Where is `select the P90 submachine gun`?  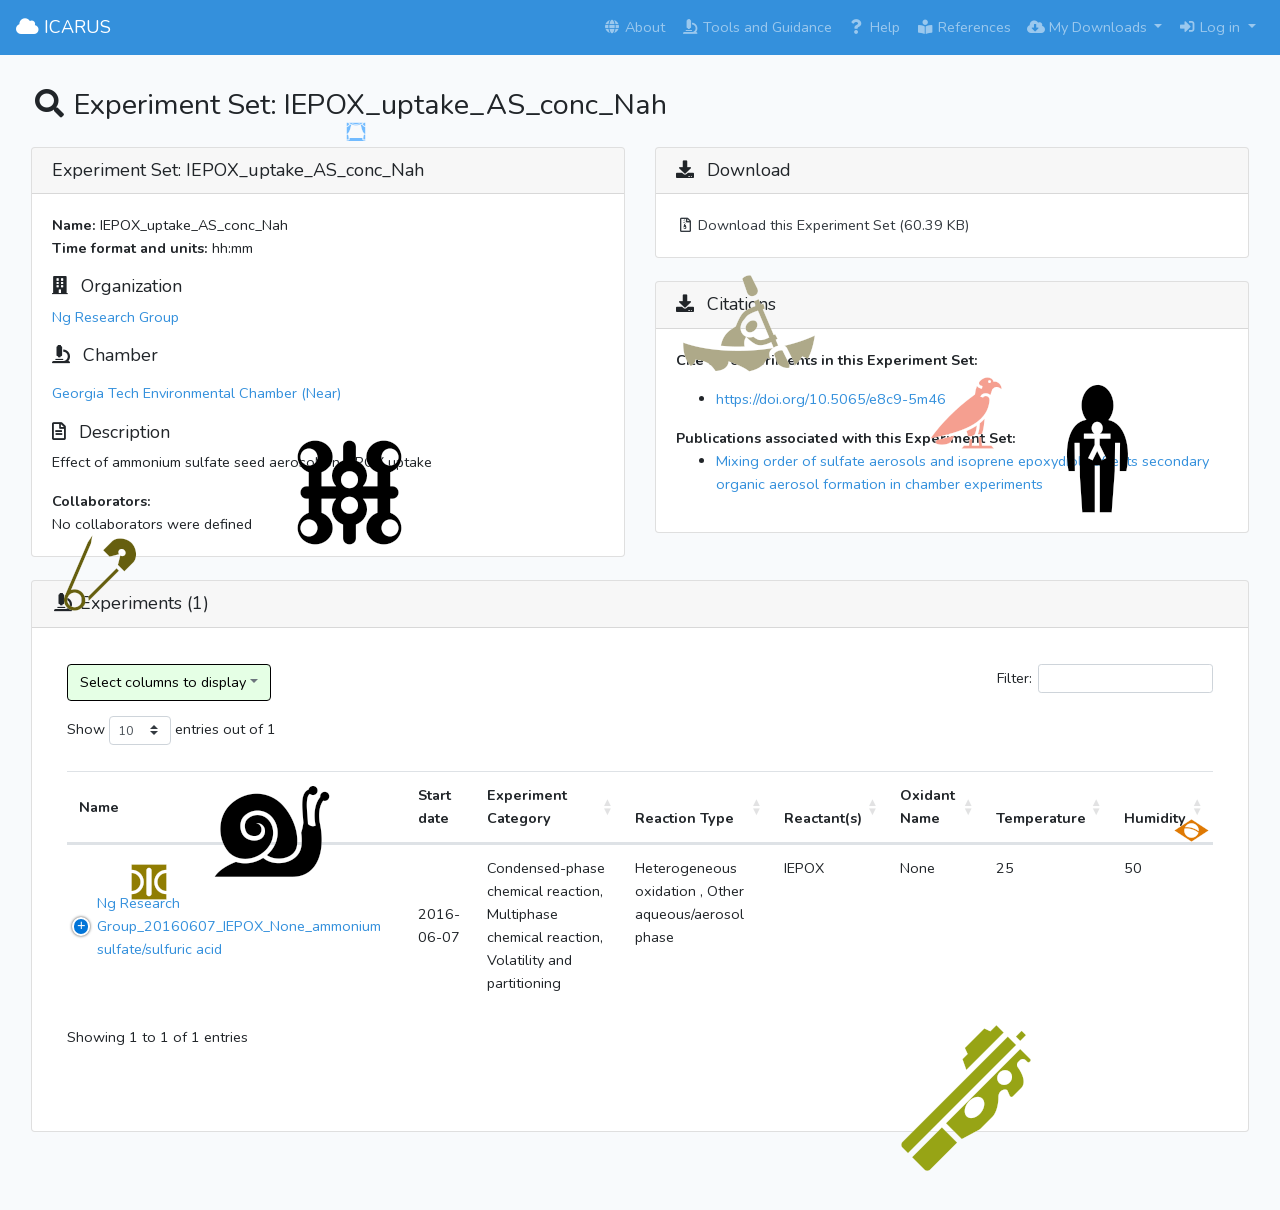 select the P90 submachine gun is located at coordinates (966, 1098).